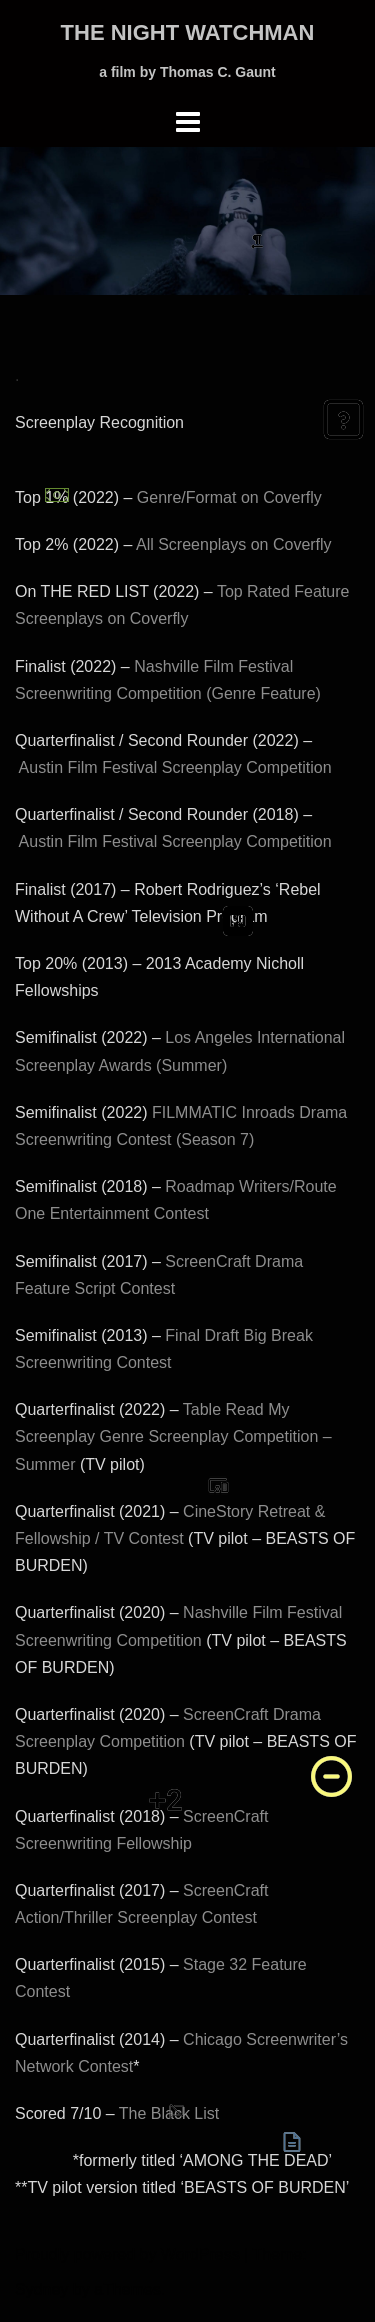 The width and height of the screenshot is (375, 2322). What do you see at coordinates (257, 242) in the screenshot?
I see `switch text direction to right-to-left` at bounding box center [257, 242].